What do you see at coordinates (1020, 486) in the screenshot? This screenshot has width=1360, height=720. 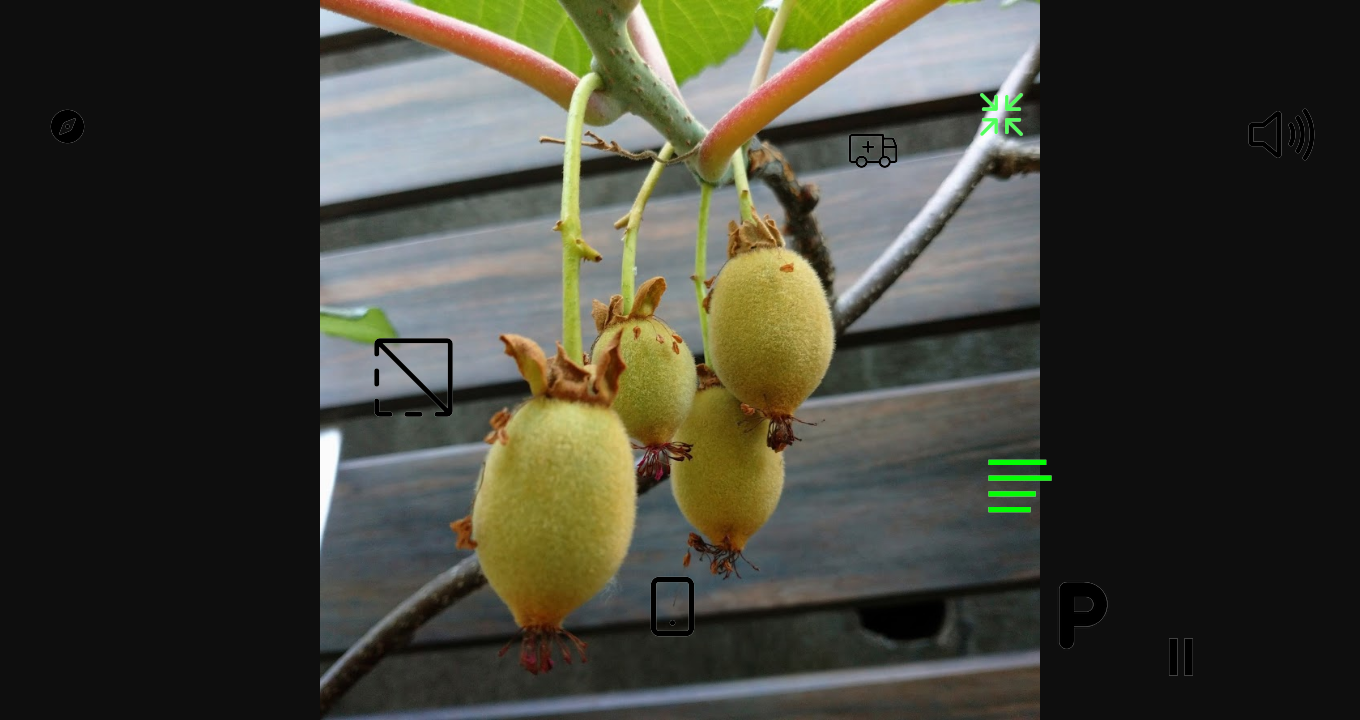 I see `view items in a flat list format` at bounding box center [1020, 486].